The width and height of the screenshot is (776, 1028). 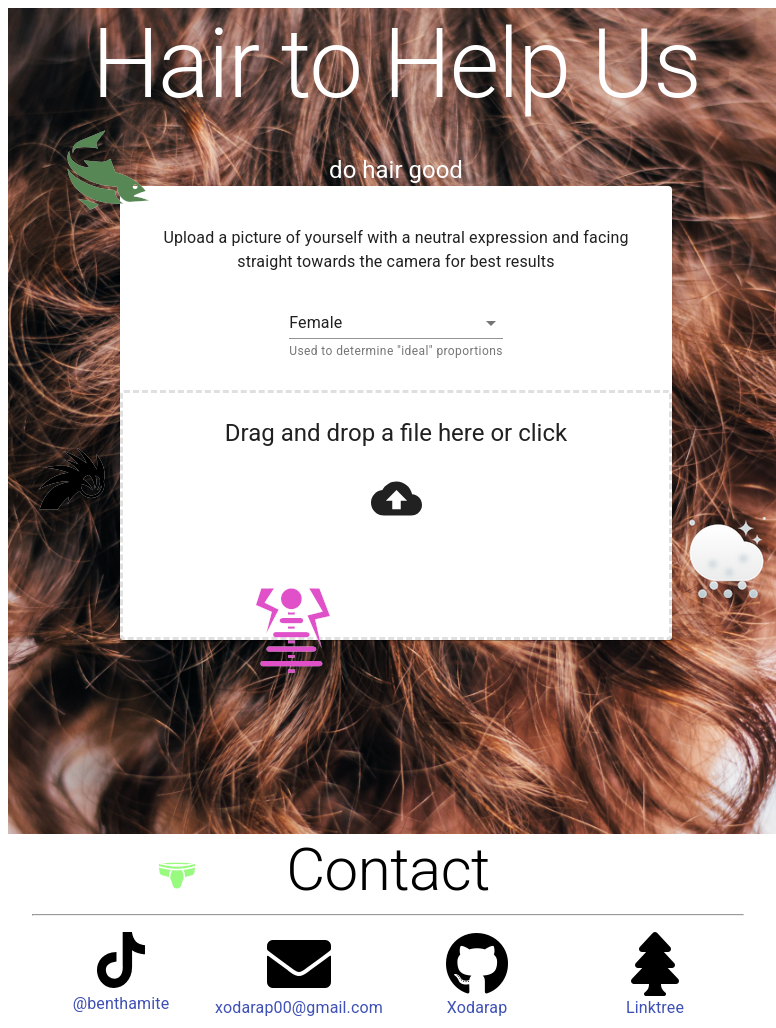 I want to click on select salmon as an ingredient, so click(x=108, y=170).